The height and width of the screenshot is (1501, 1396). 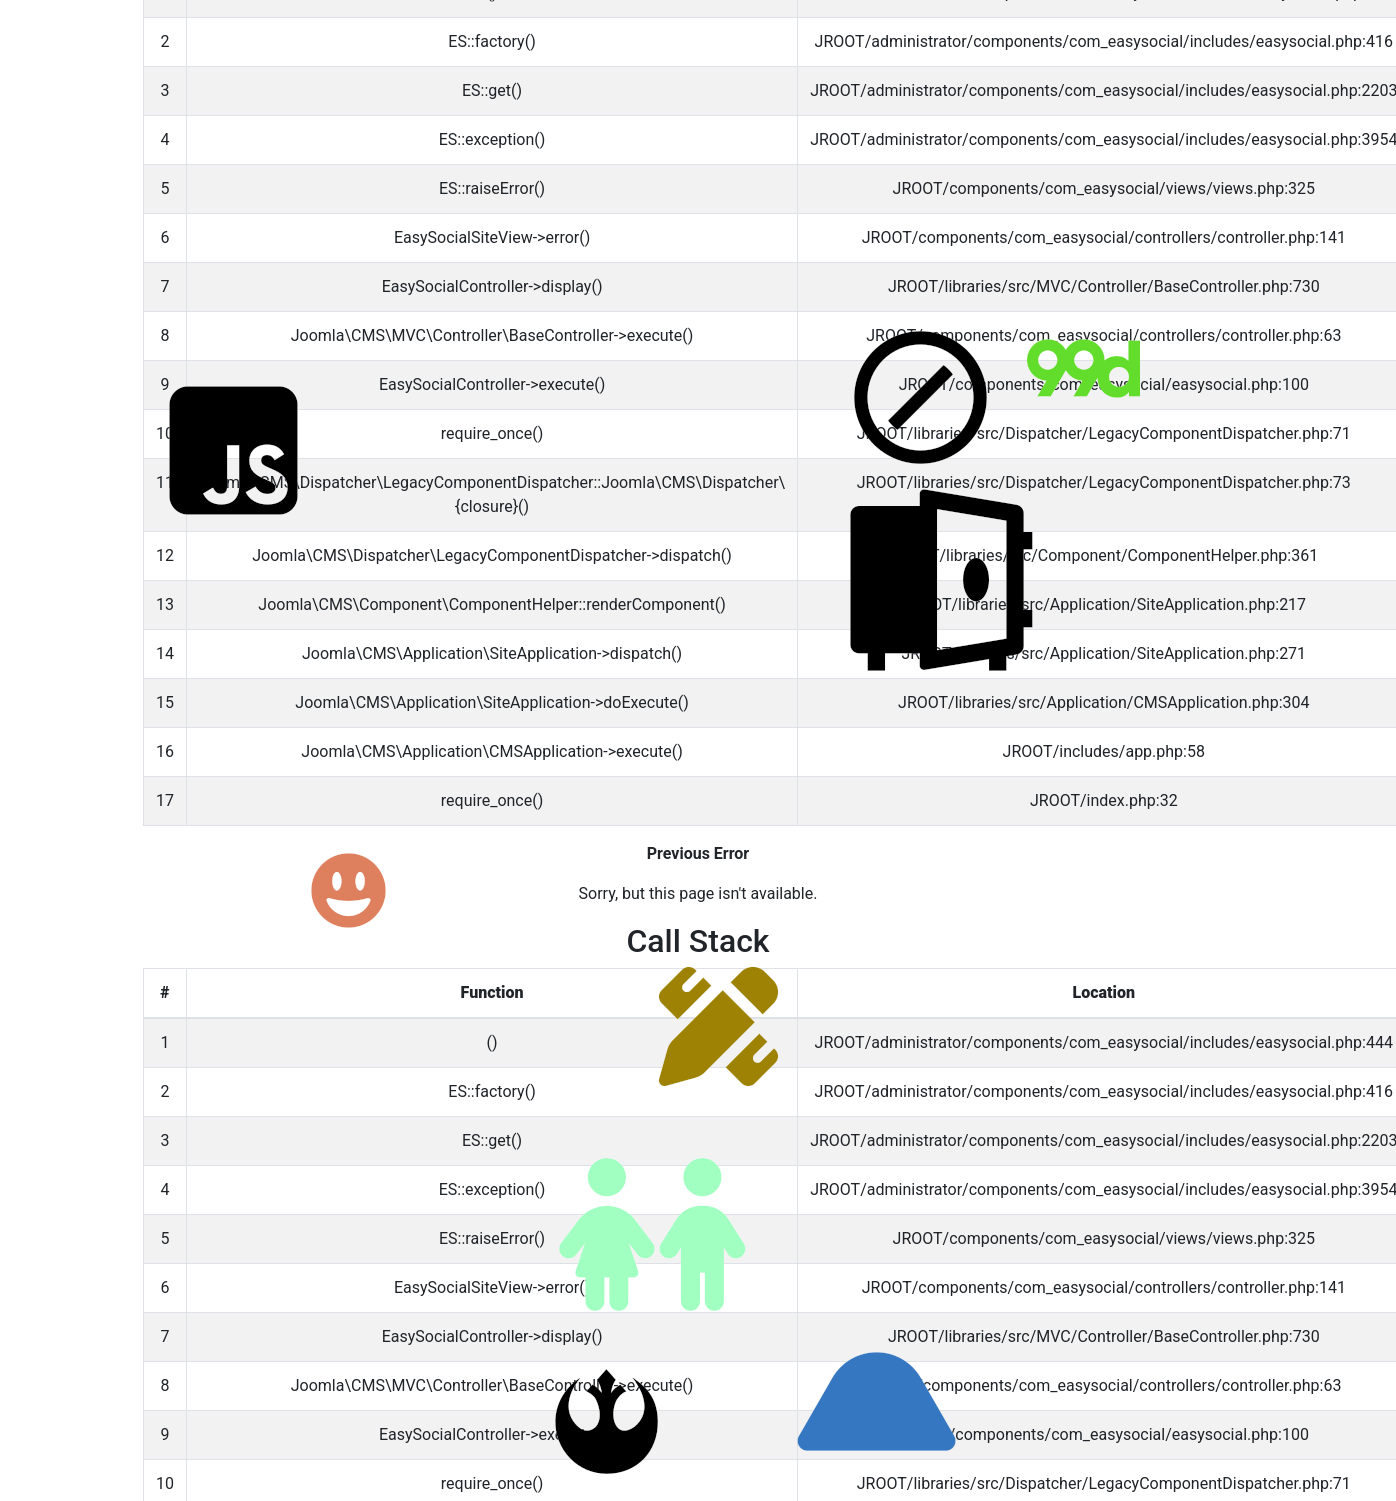 What do you see at coordinates (937, 584) in the screenshot?
I see `access secure storage or vault` at bounding box center [937, 584].